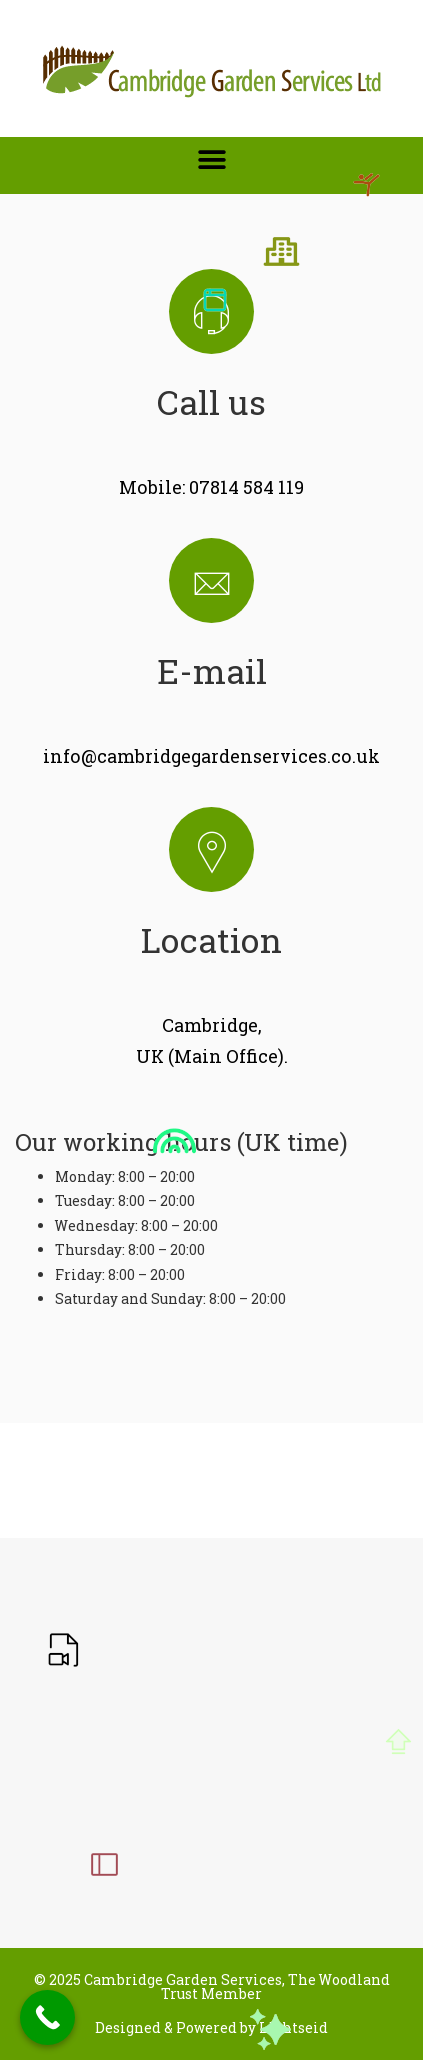 Image resolution: width=423 pixels, height=2060 pixels. Describe the element at coordinates (215, 300) in the screenshot. I see `open web browser` at that location.